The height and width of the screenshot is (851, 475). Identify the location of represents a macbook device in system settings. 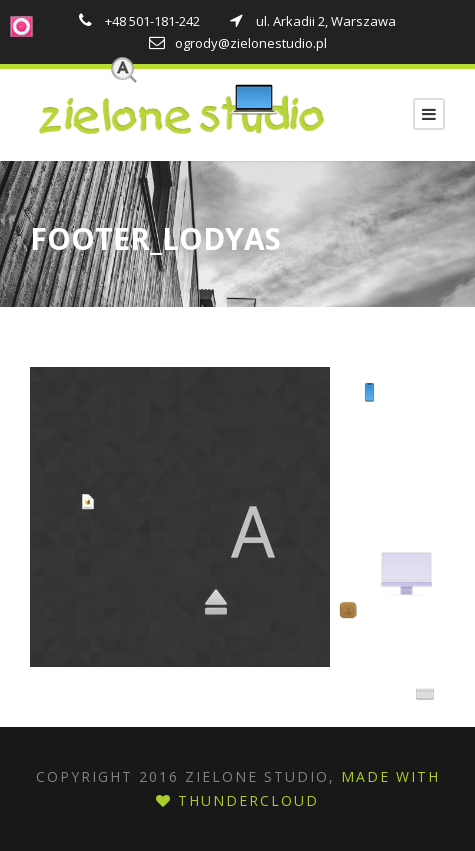
(254, 95).